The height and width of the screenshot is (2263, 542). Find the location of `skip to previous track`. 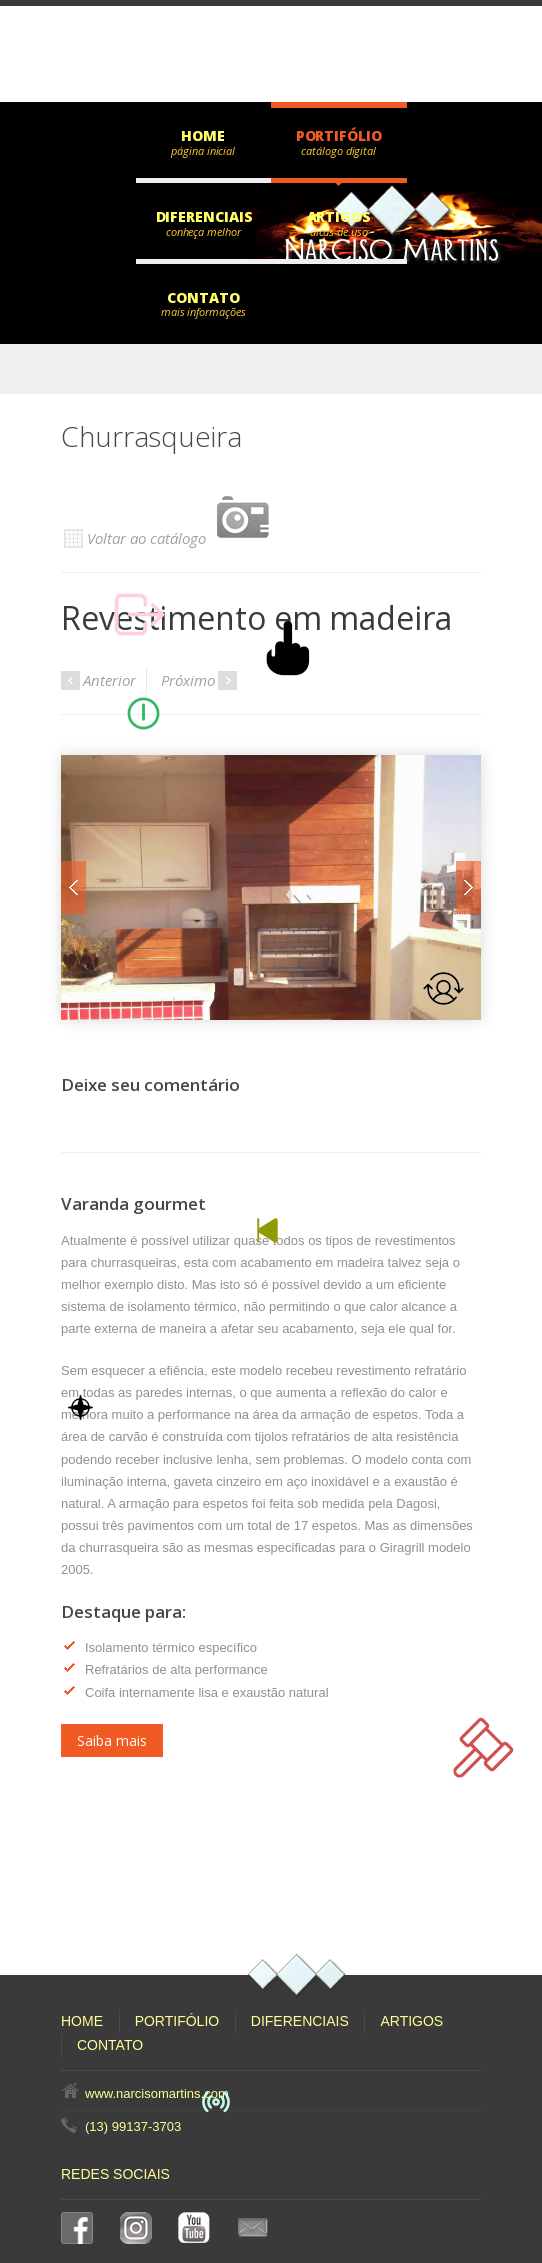

skip to previous track is located at coordinates (267, 1230).